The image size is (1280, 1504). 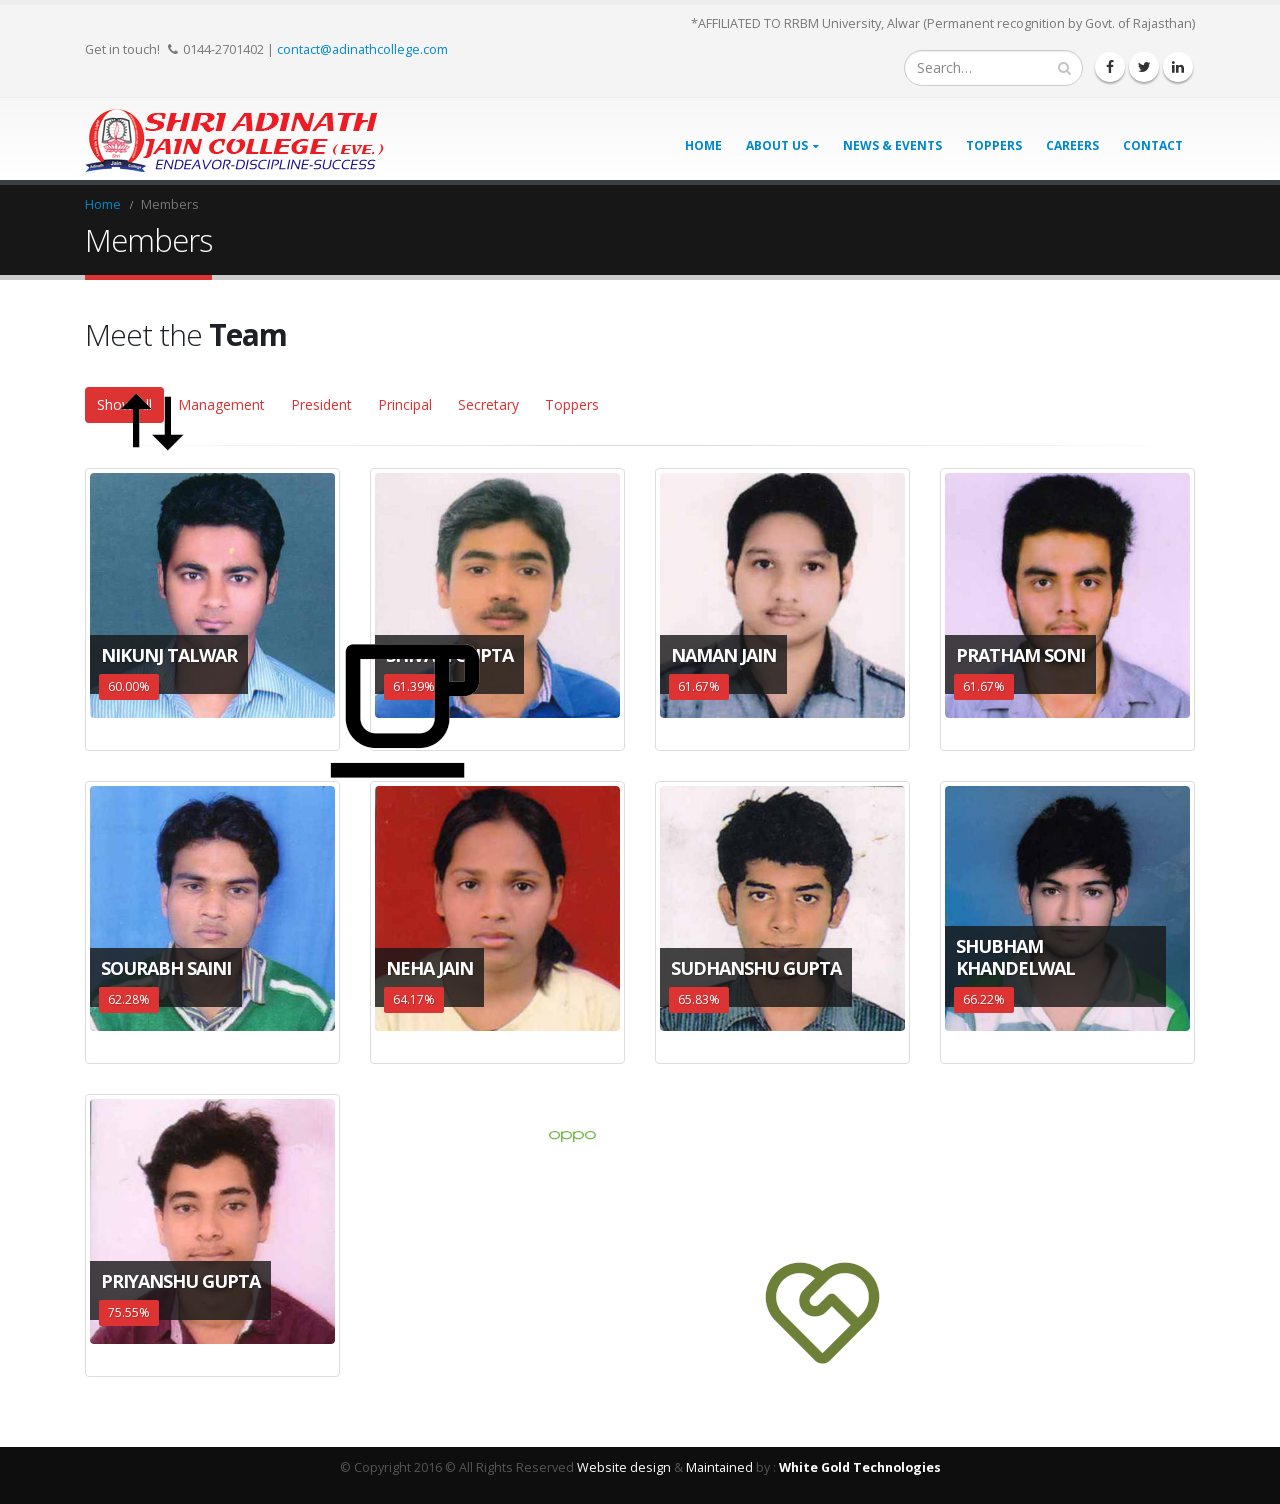 What do you see at coordinates (822, 1312) in the screenshot?
I see `access customer service or support` at bounding box center [822, 1312].